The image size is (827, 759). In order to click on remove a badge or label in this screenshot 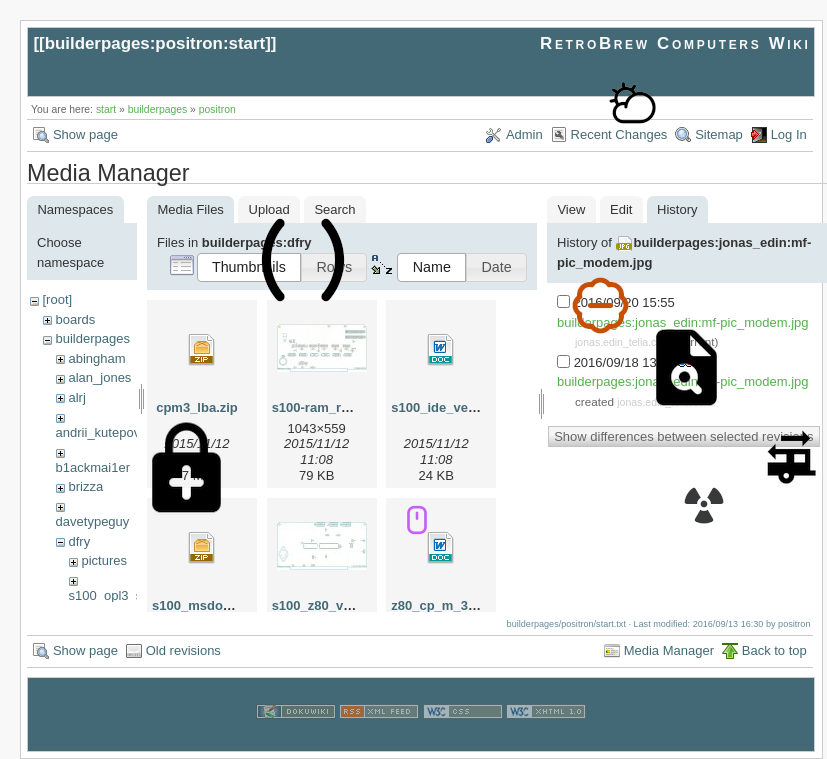, I will do `click(600, 305)`.